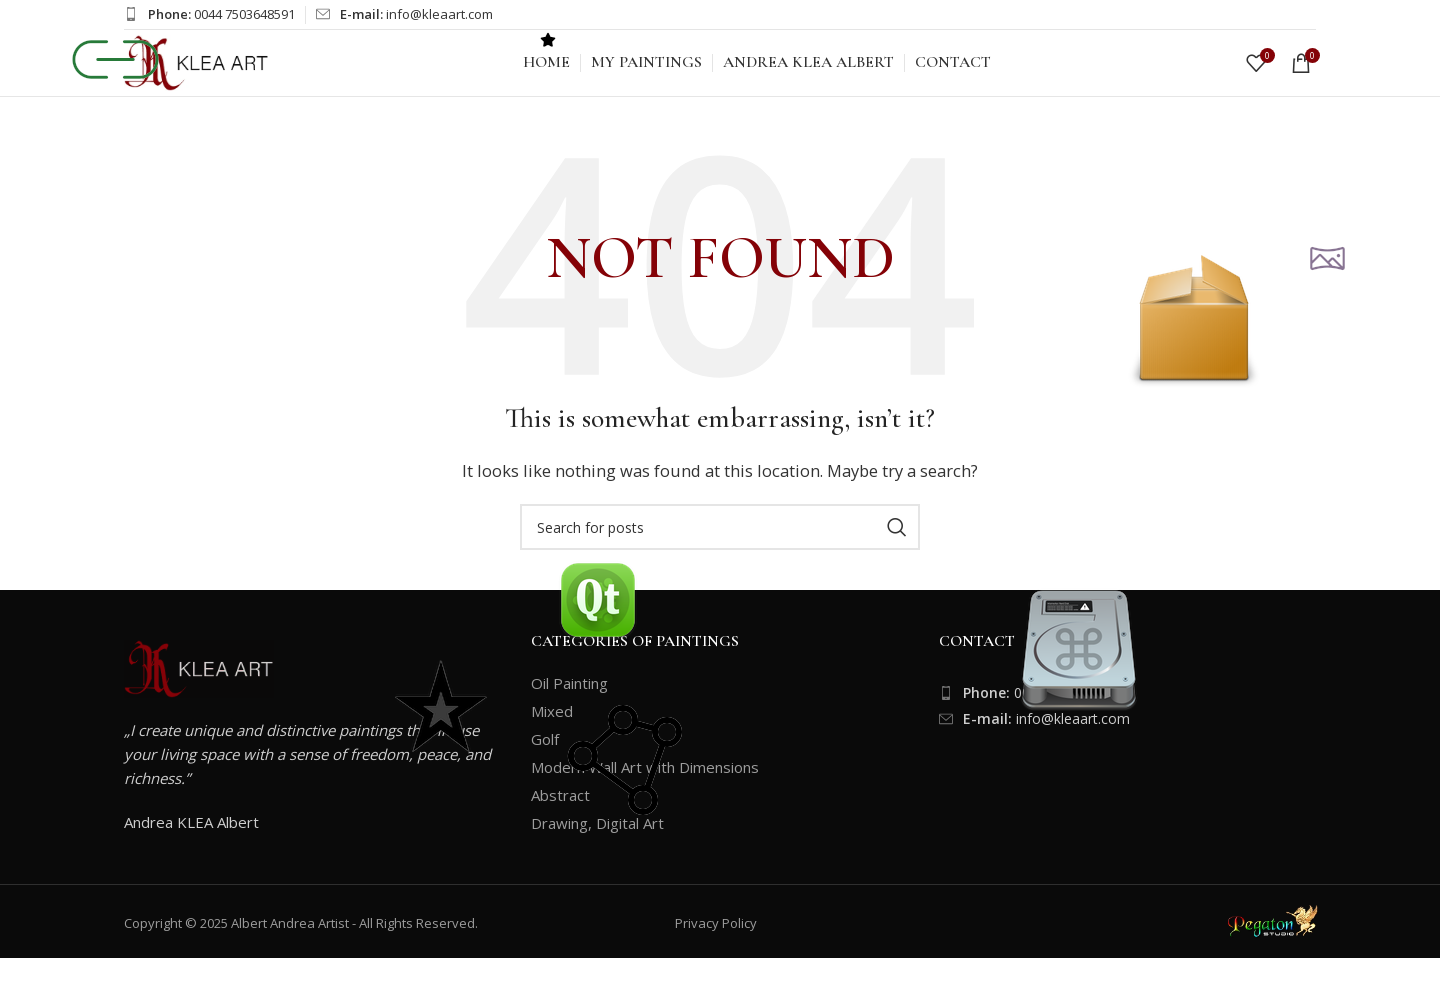 Image resolution: width=1440 pixels, height=982 pixels. Describe the element at coordinates (441, 706) in the screenshot. I see `rate or review an item` at that location.